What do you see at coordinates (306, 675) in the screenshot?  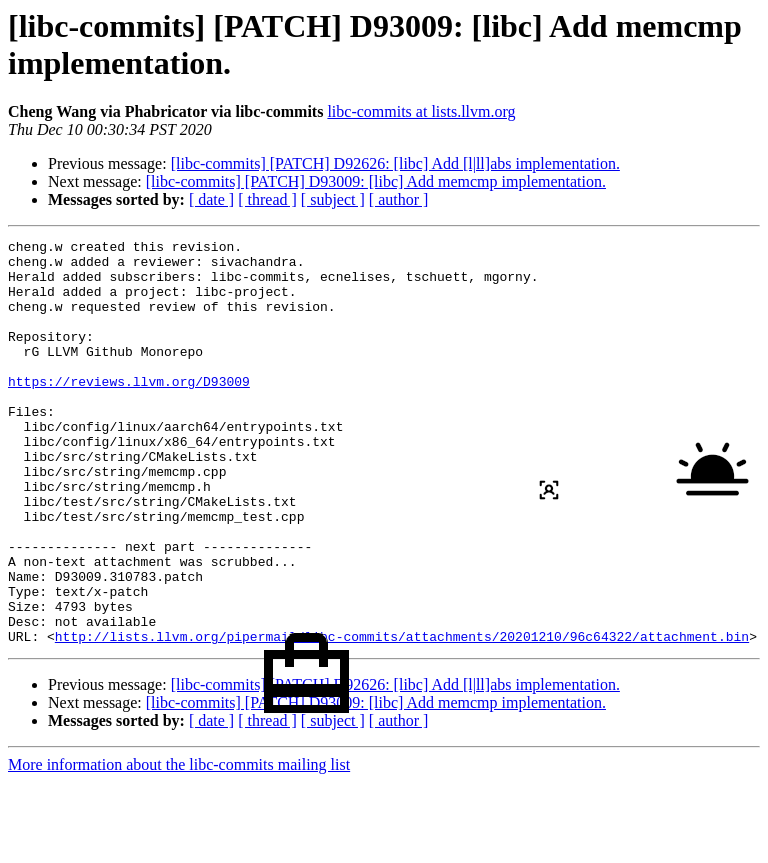 I see `access travel documents or itinerary` at bounding box center [306, 675].